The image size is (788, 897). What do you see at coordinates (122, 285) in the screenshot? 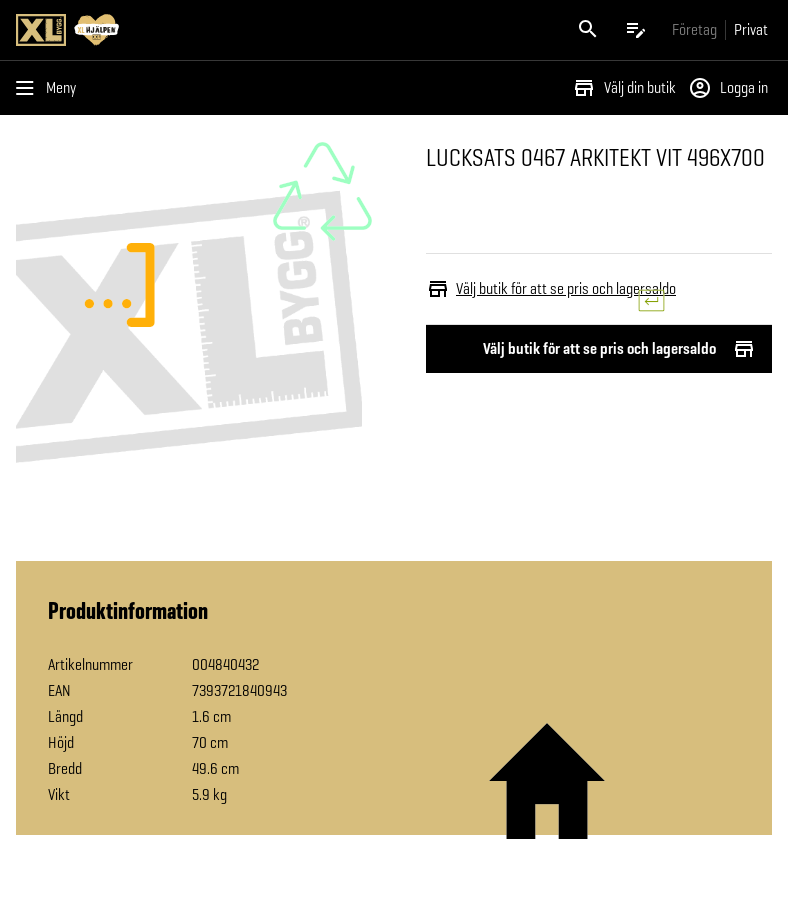
I see `indicates end of a code block or container` at bounding box center [122, 285].